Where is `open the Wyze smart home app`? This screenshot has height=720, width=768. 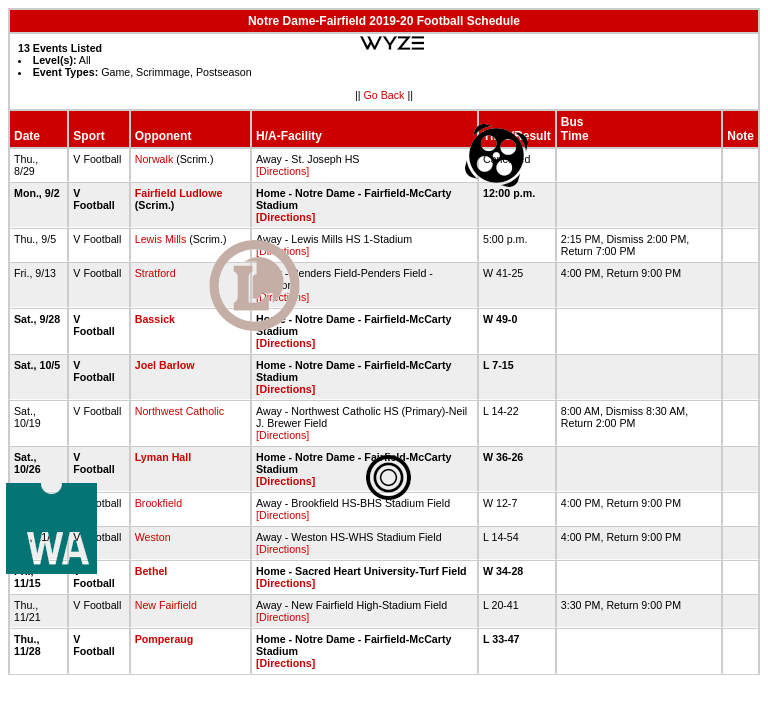 open the Wyze smart home app is located at coordinates (392, 43).